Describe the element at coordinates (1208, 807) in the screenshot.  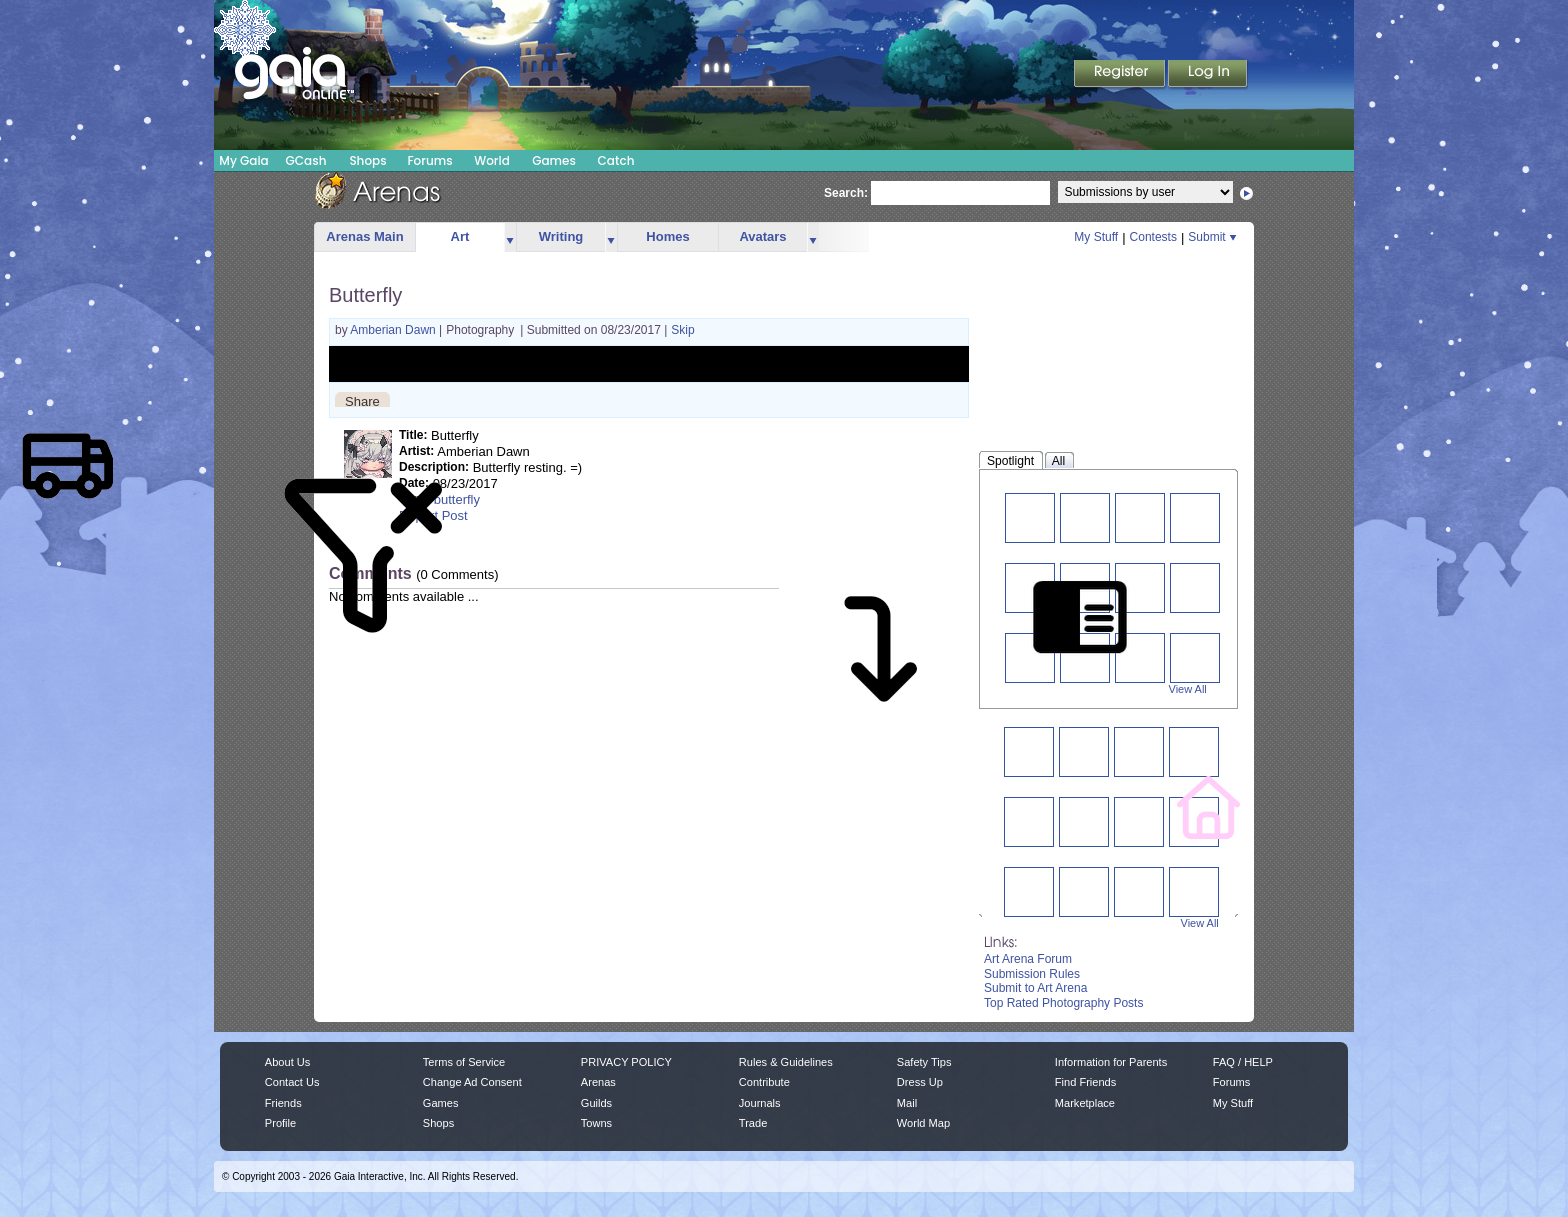
I see `go to home screen` at that location.